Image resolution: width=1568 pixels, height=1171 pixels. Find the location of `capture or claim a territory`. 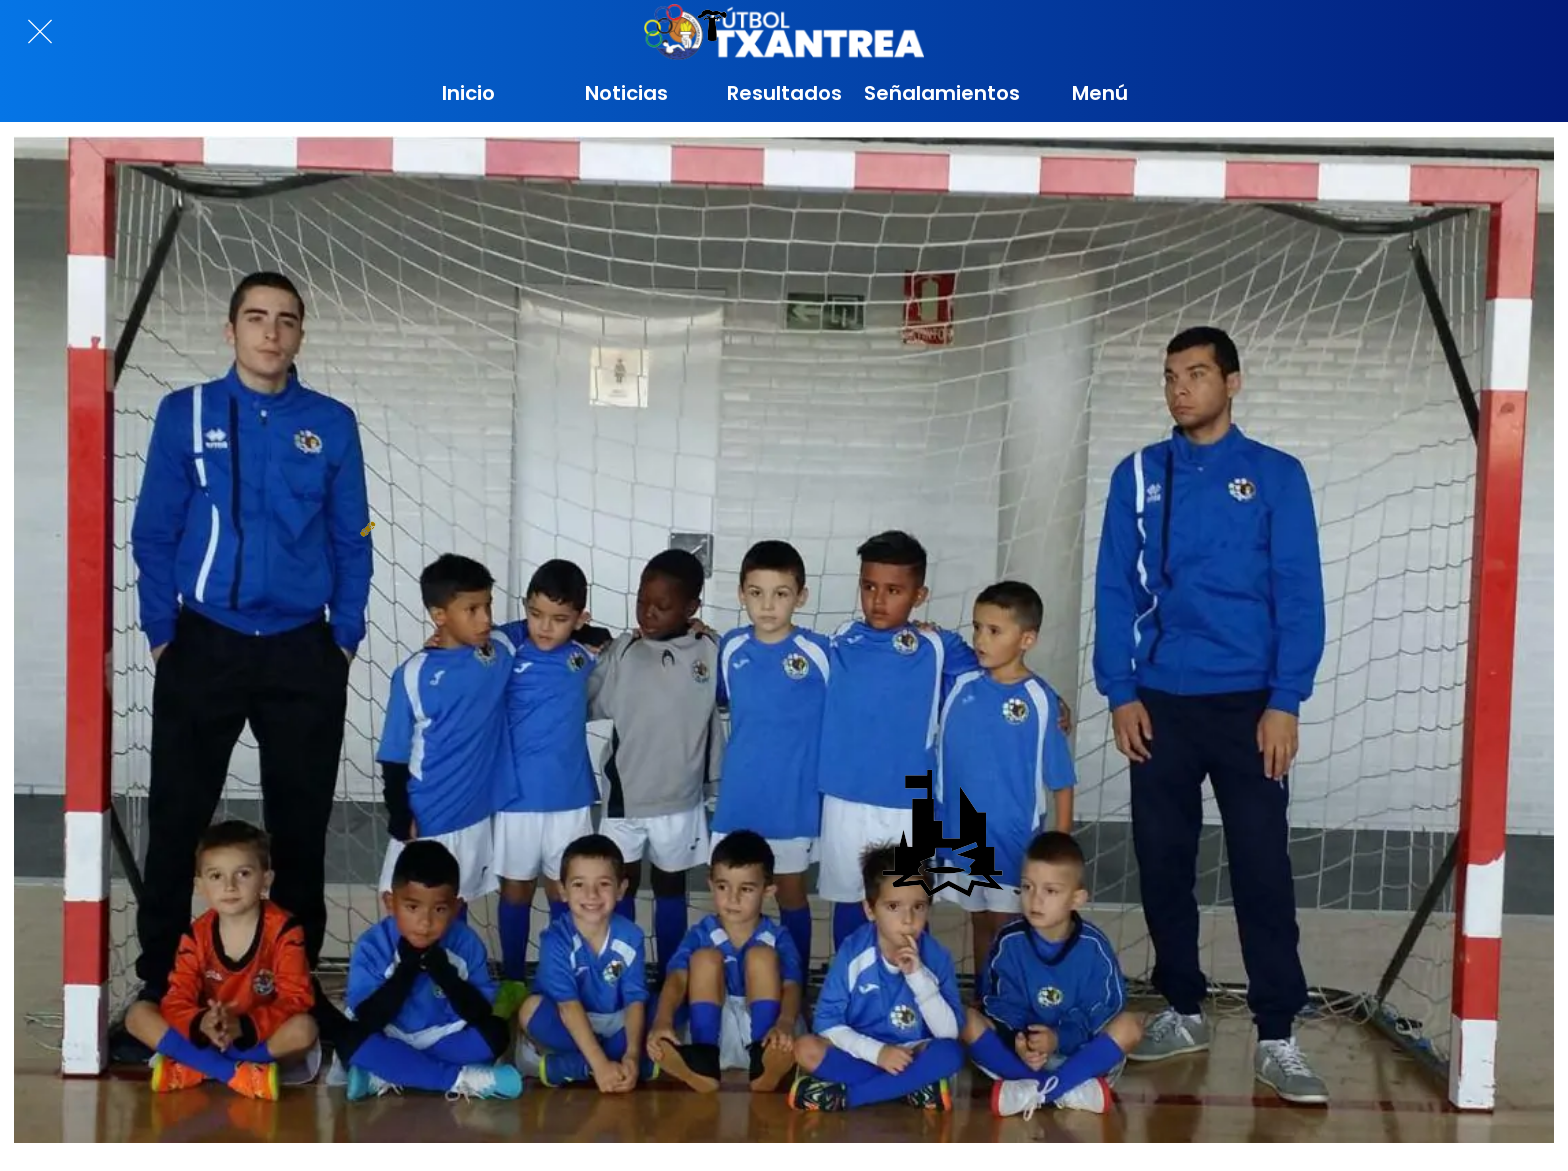

capture or claim a territory is located at coordinates (943, 833).